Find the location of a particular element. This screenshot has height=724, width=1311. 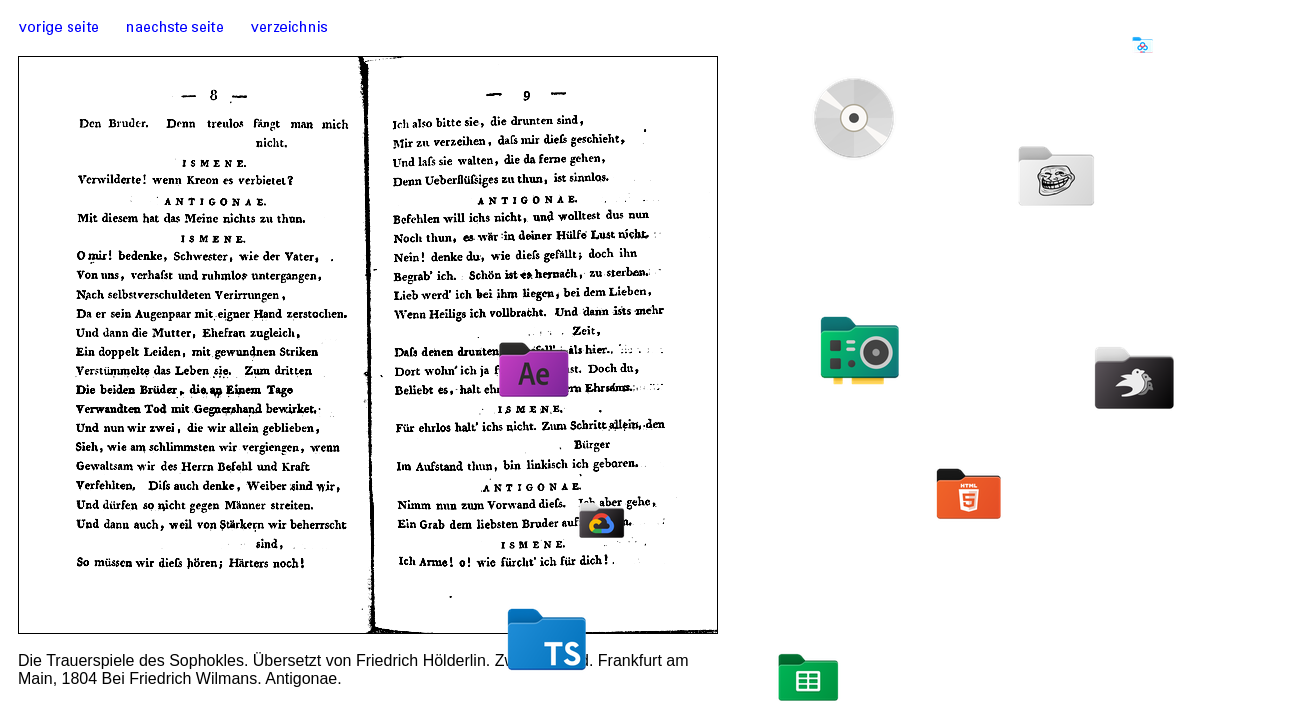

indicates a CD-RW (rewritable disc) drive or media is located at coordinates (854, 118).